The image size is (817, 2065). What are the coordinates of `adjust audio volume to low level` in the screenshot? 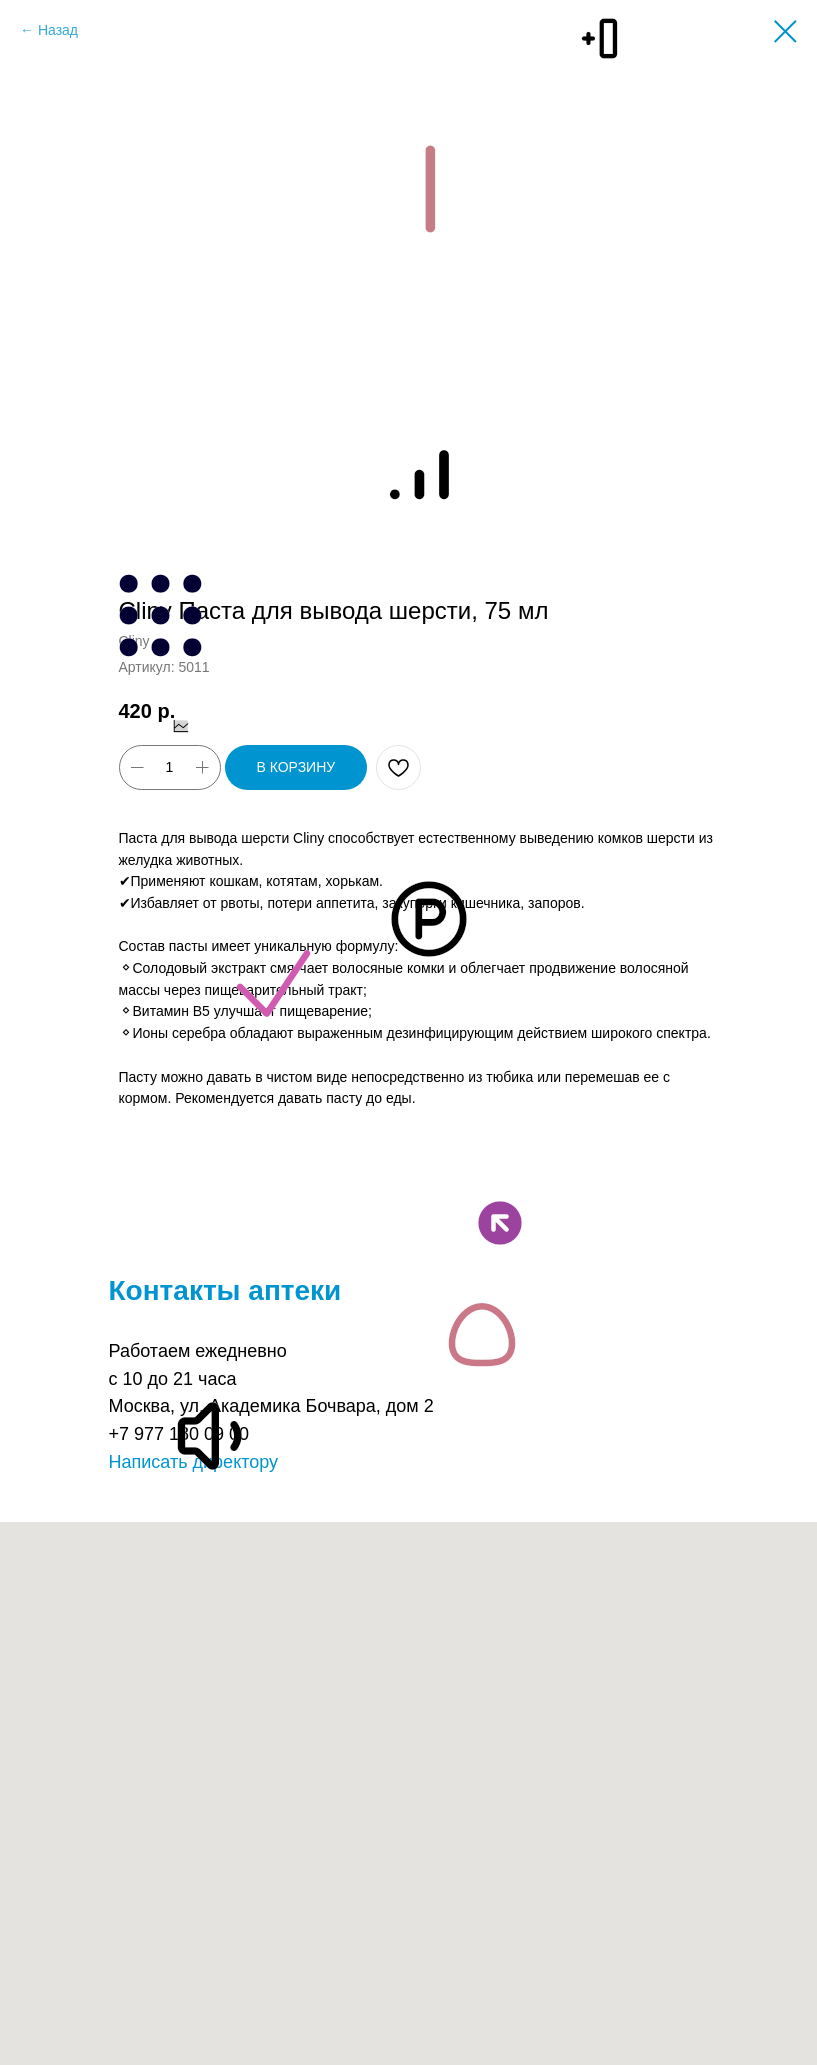 It's located at (219, 1436).